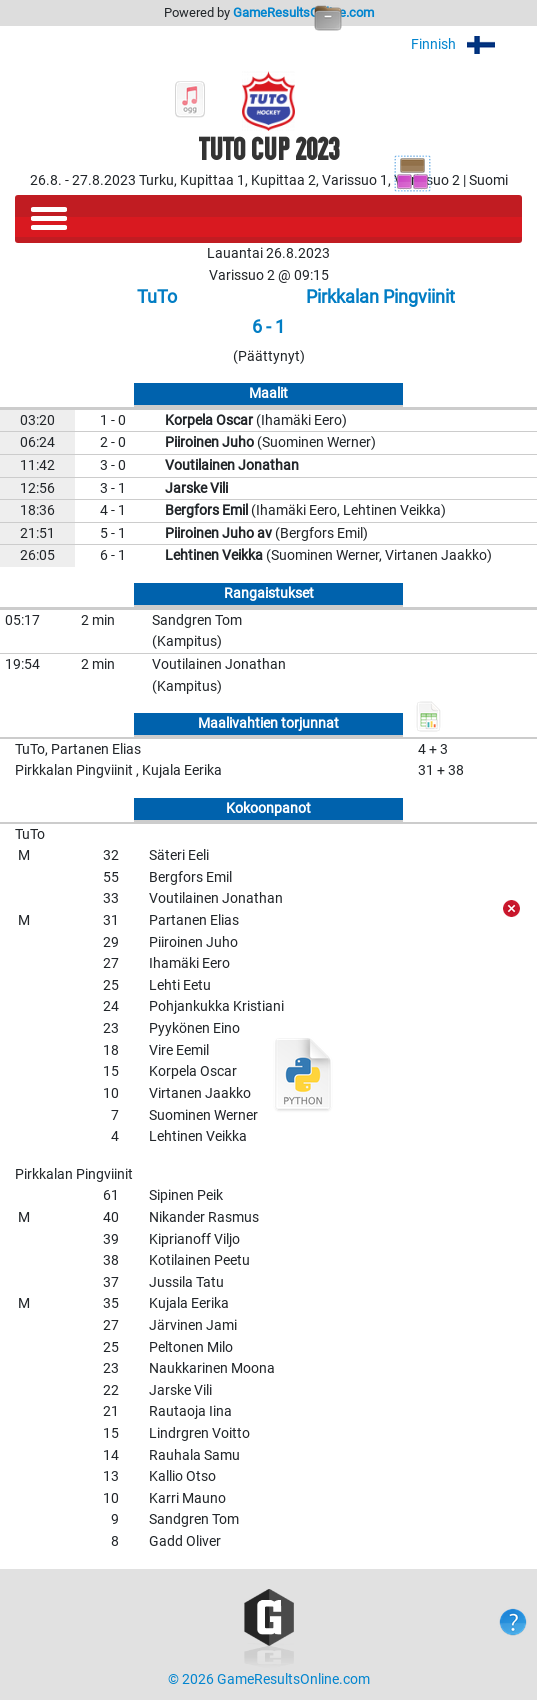 This screenshot has width=537, height=1700. I want to click on open a spreadsheet file, so click(428, 716).